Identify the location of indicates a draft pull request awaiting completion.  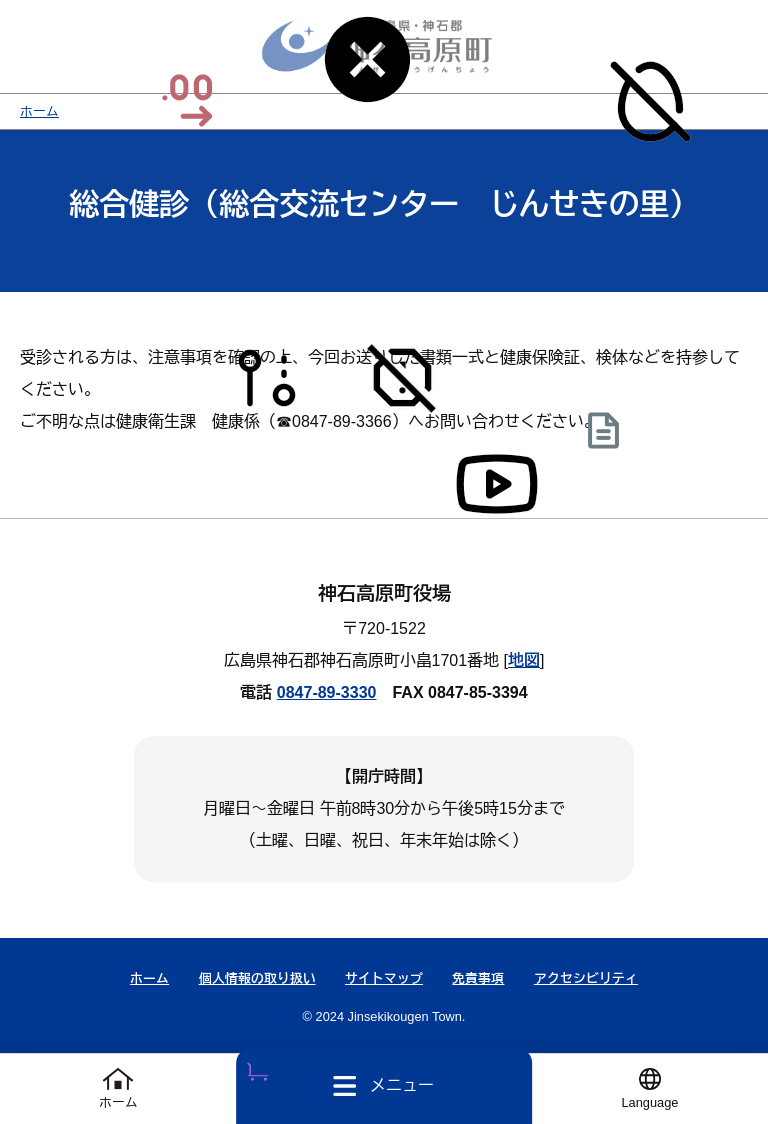
(267, 378).